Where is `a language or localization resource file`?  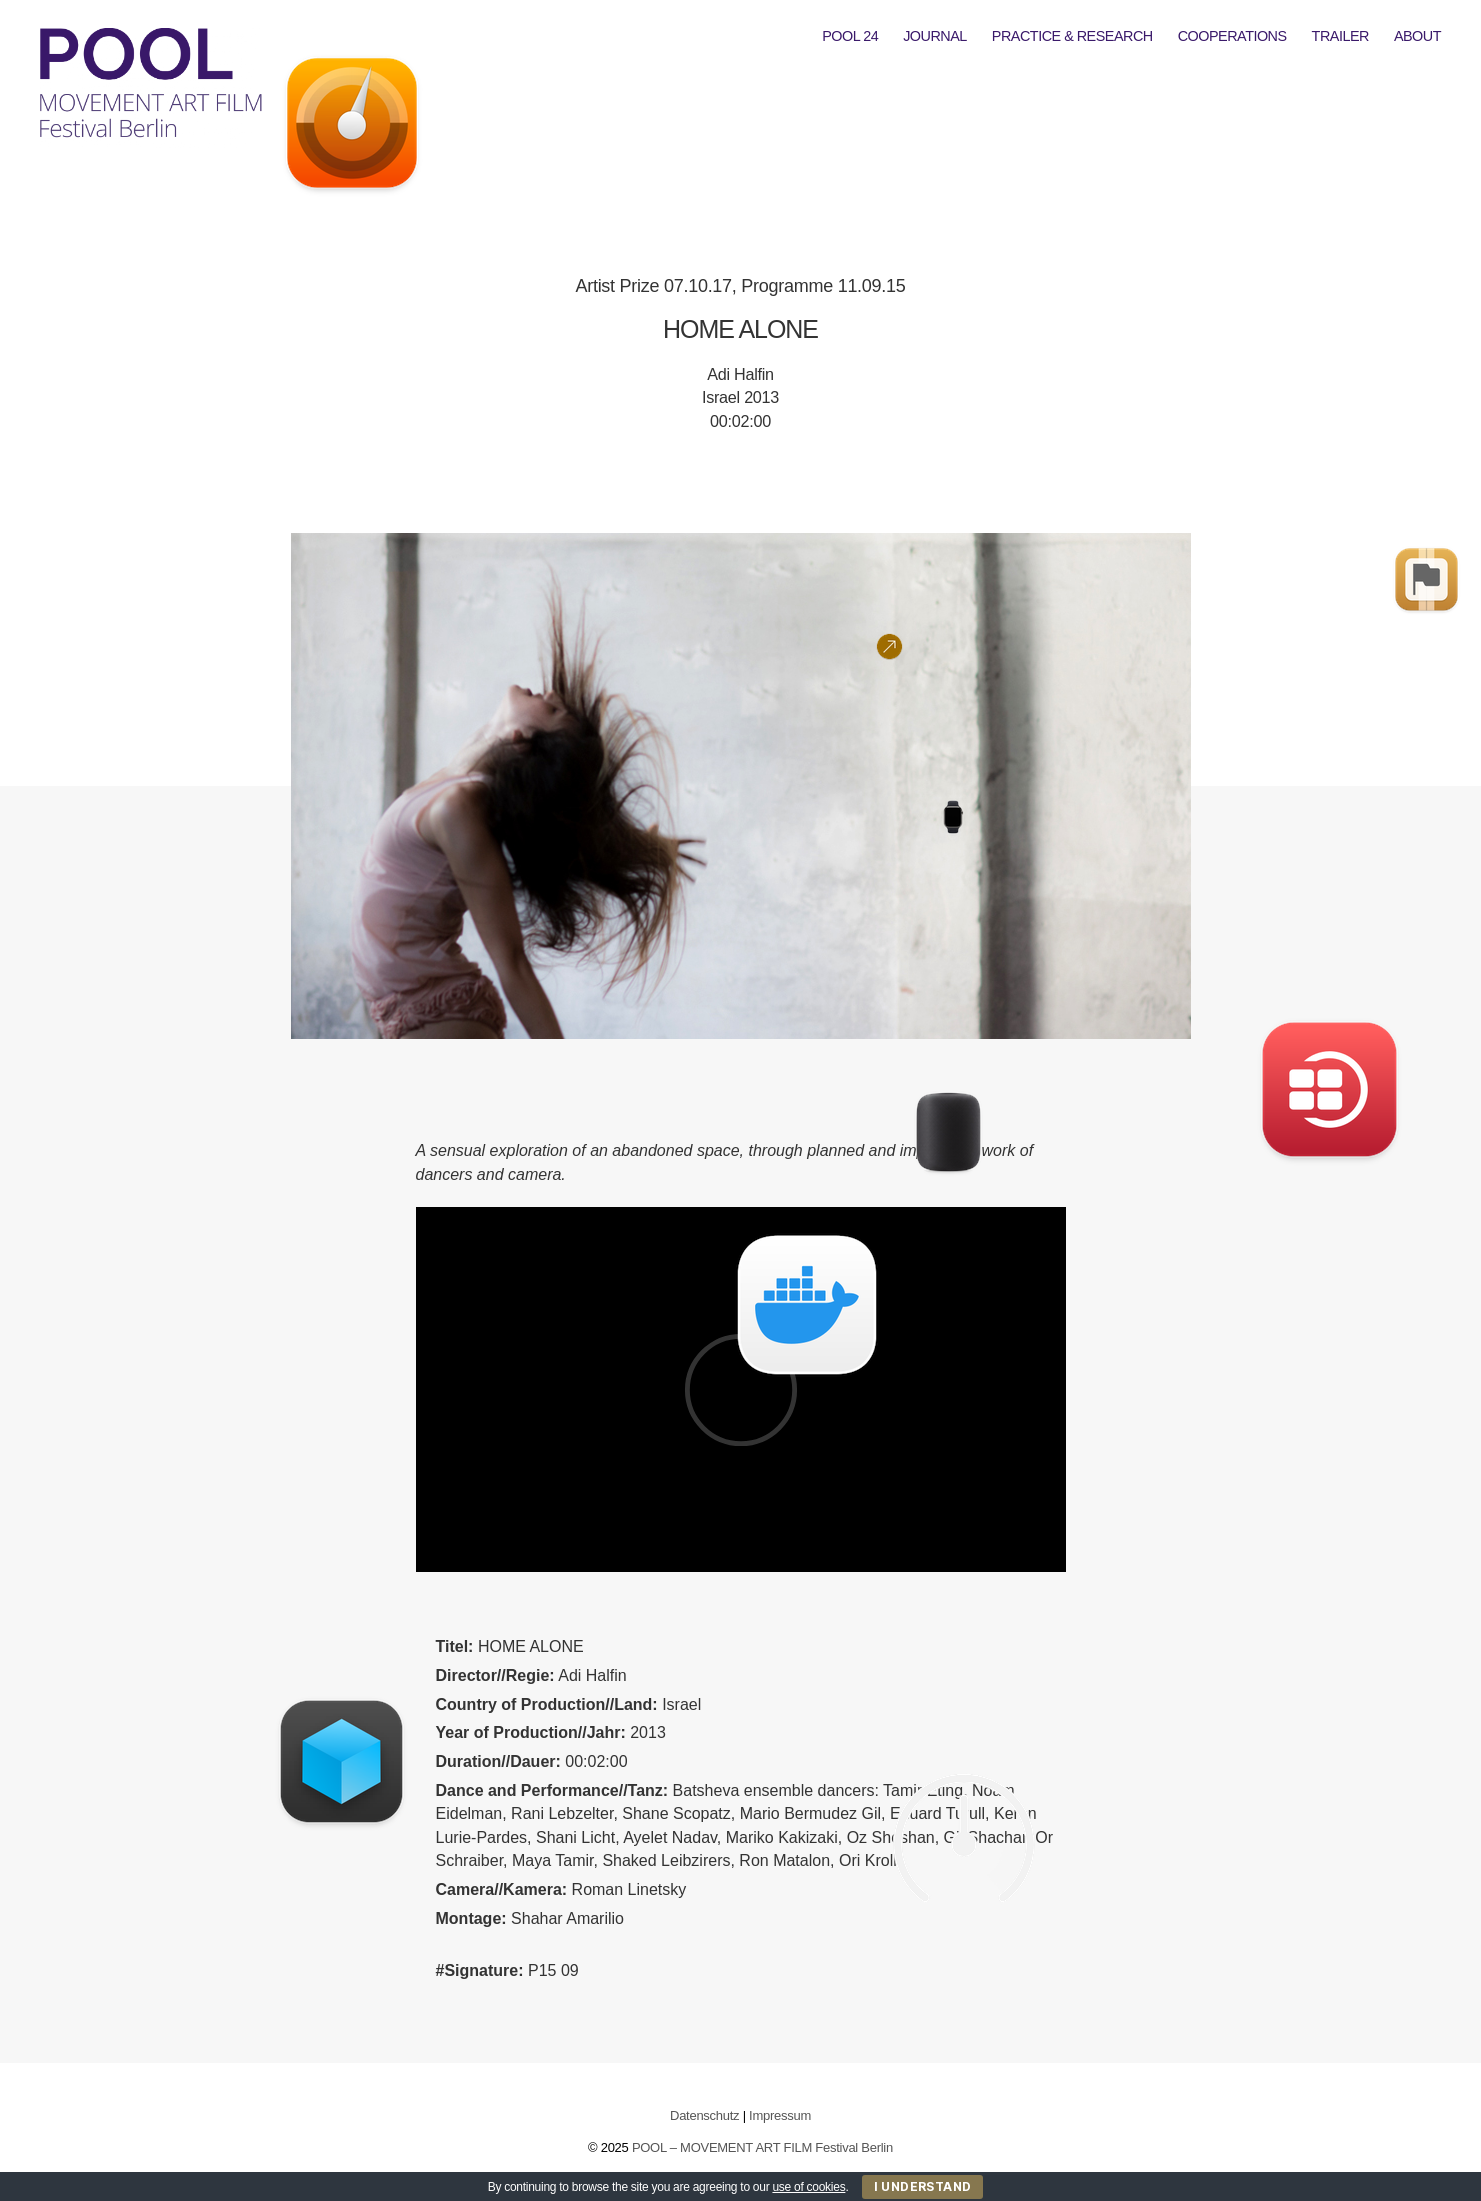 a language or localization resource file is located at coordinates (1426, 580).